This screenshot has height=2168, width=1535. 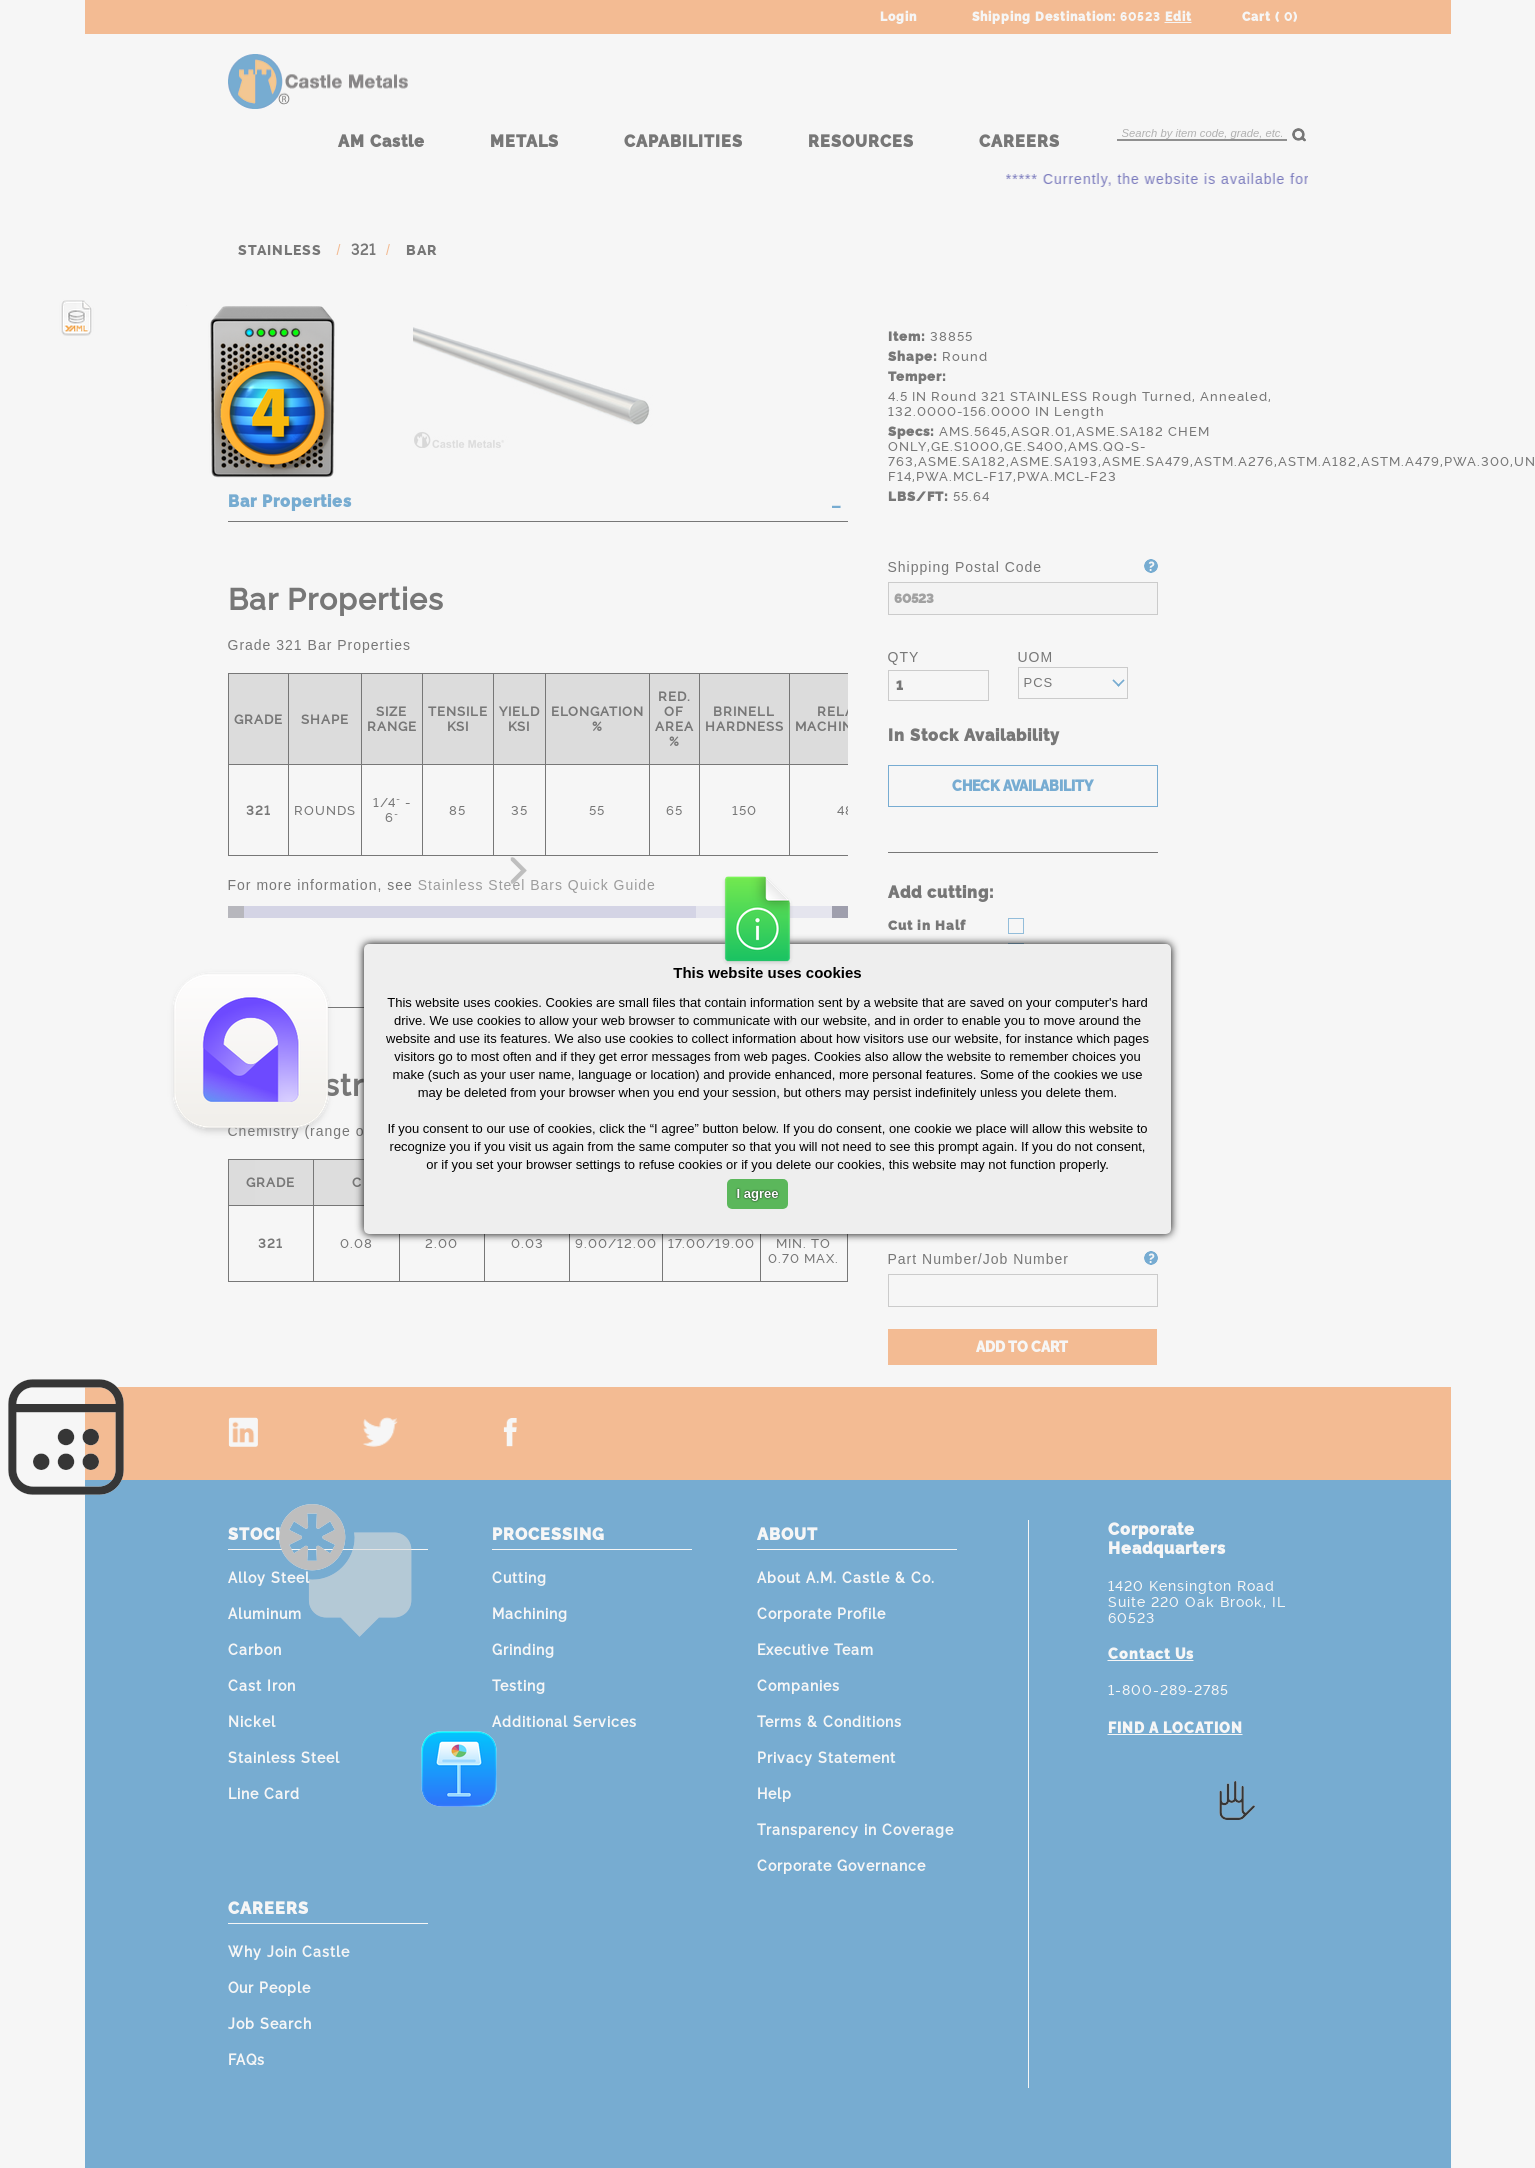 I want to click on access RAID 4 storage configuration settings, so click(x=272, y=391).